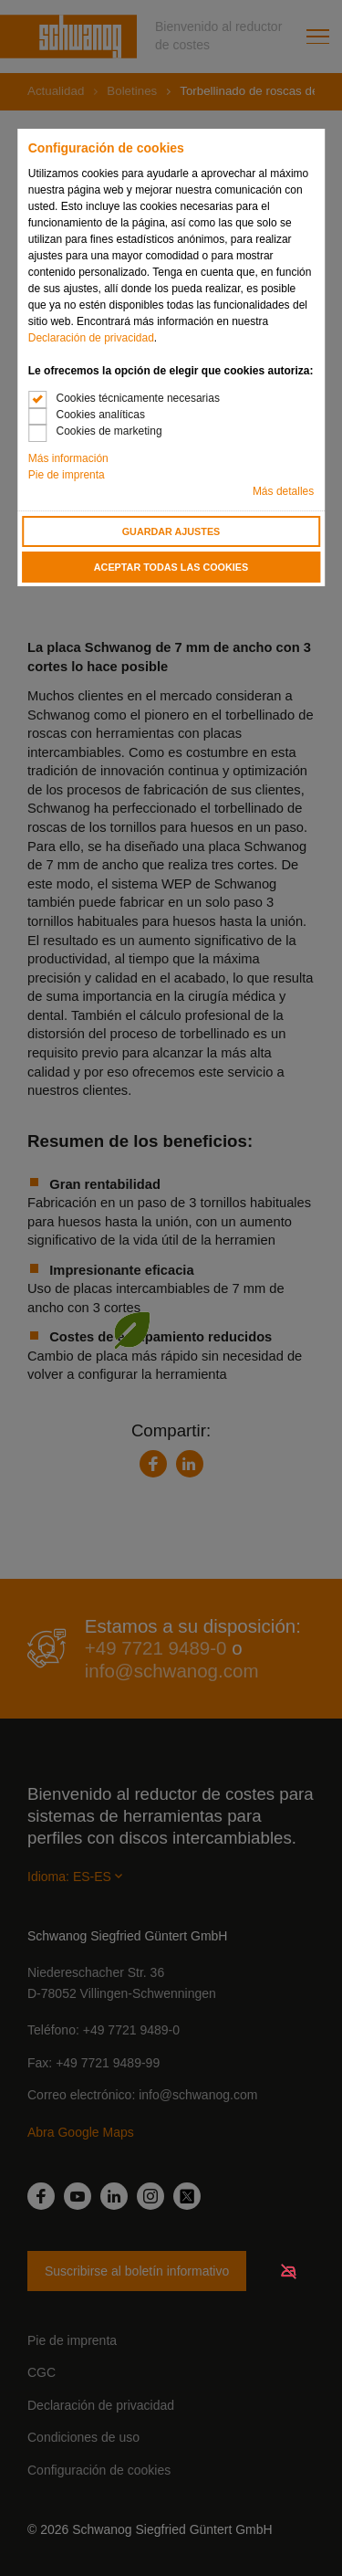  Describe the element at coordinates (131, 1330) in the screenshot. I see `indicates eco-friendly or sustainable option` at that location.